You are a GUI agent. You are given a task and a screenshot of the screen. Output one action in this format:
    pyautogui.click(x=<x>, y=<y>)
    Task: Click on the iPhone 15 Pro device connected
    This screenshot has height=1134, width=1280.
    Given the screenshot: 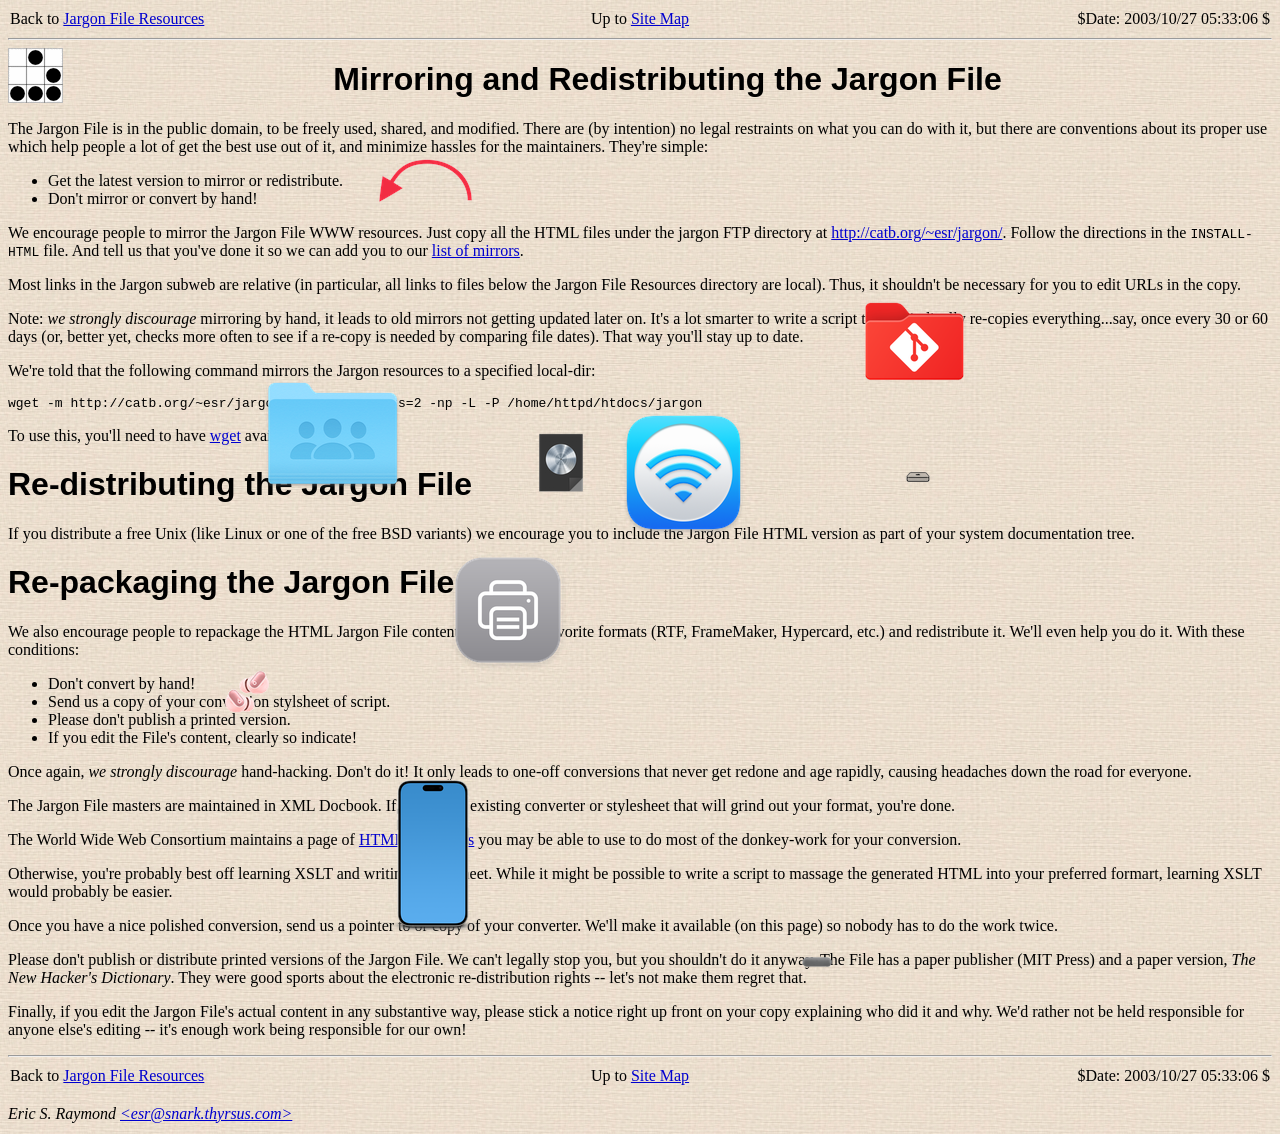 What is the action you would take?
    pyautogui.click(x=433, y=856)
    